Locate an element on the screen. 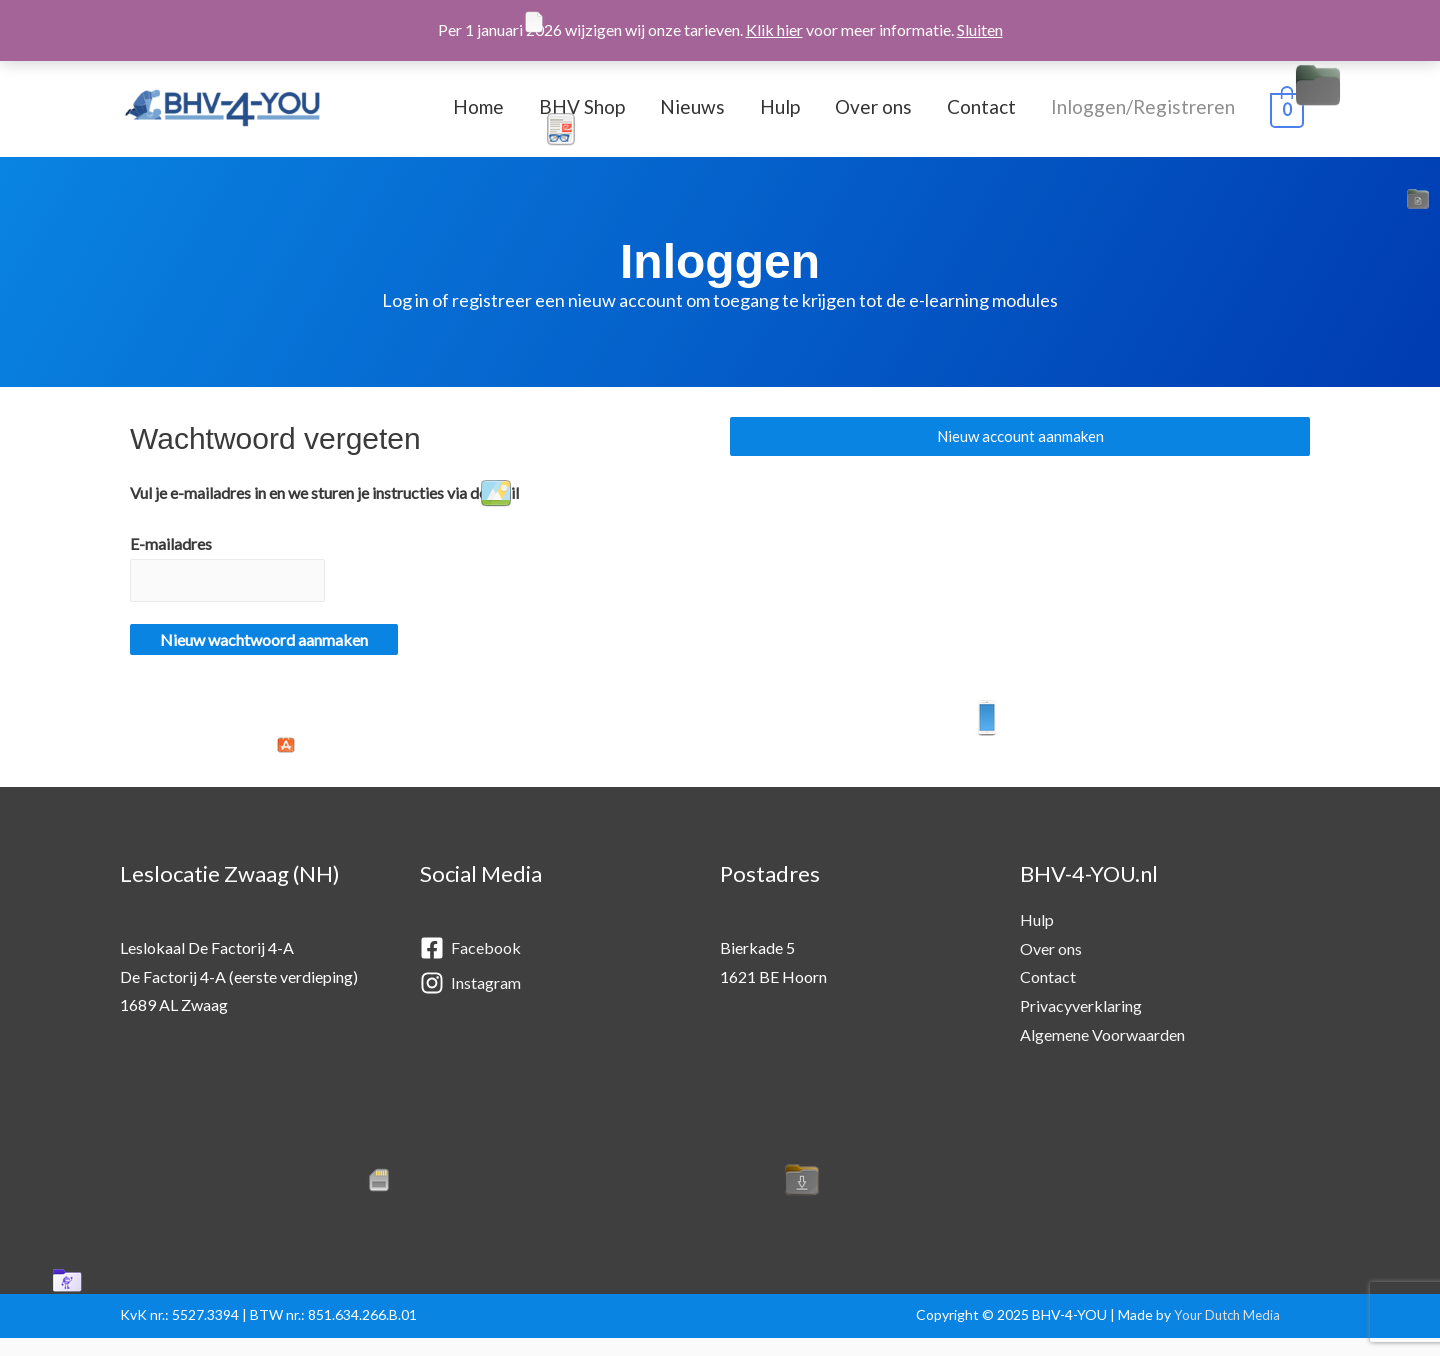 The height and width of the screenshot is (1356, 1440). open evince document viewer is located at coordinates (561, 129).